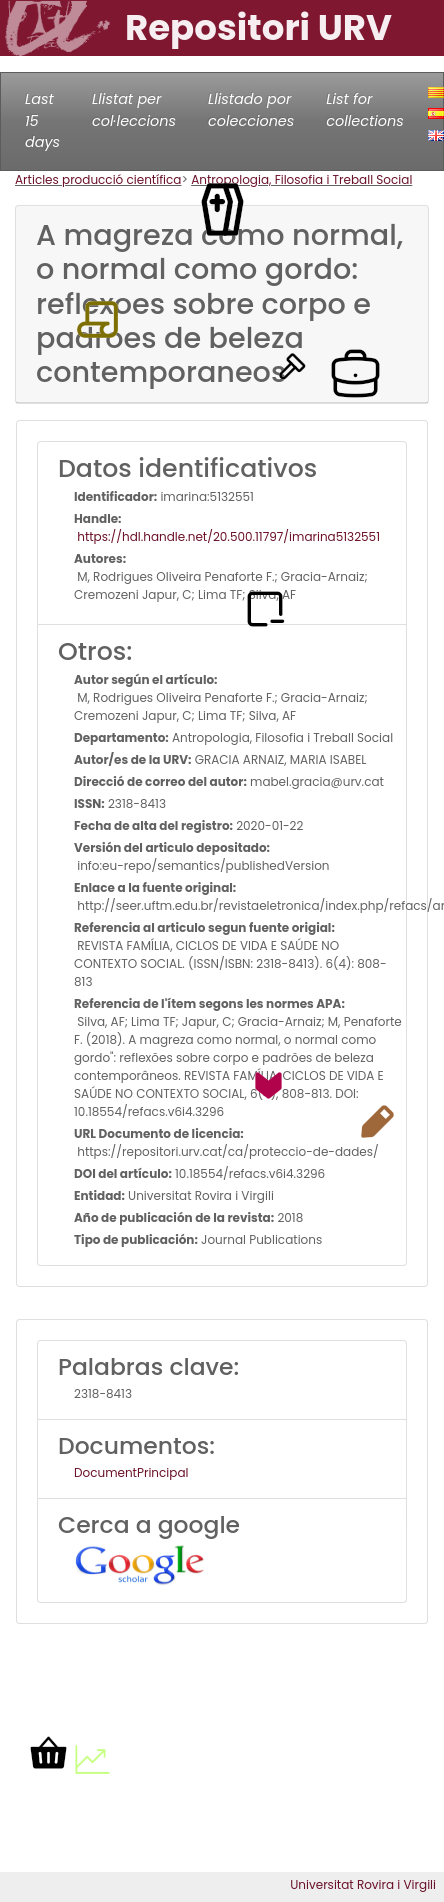 Image resolution: width=444 pixels, height=1902 pixels. I want to click on view or edit scripts, so click(97, 319).